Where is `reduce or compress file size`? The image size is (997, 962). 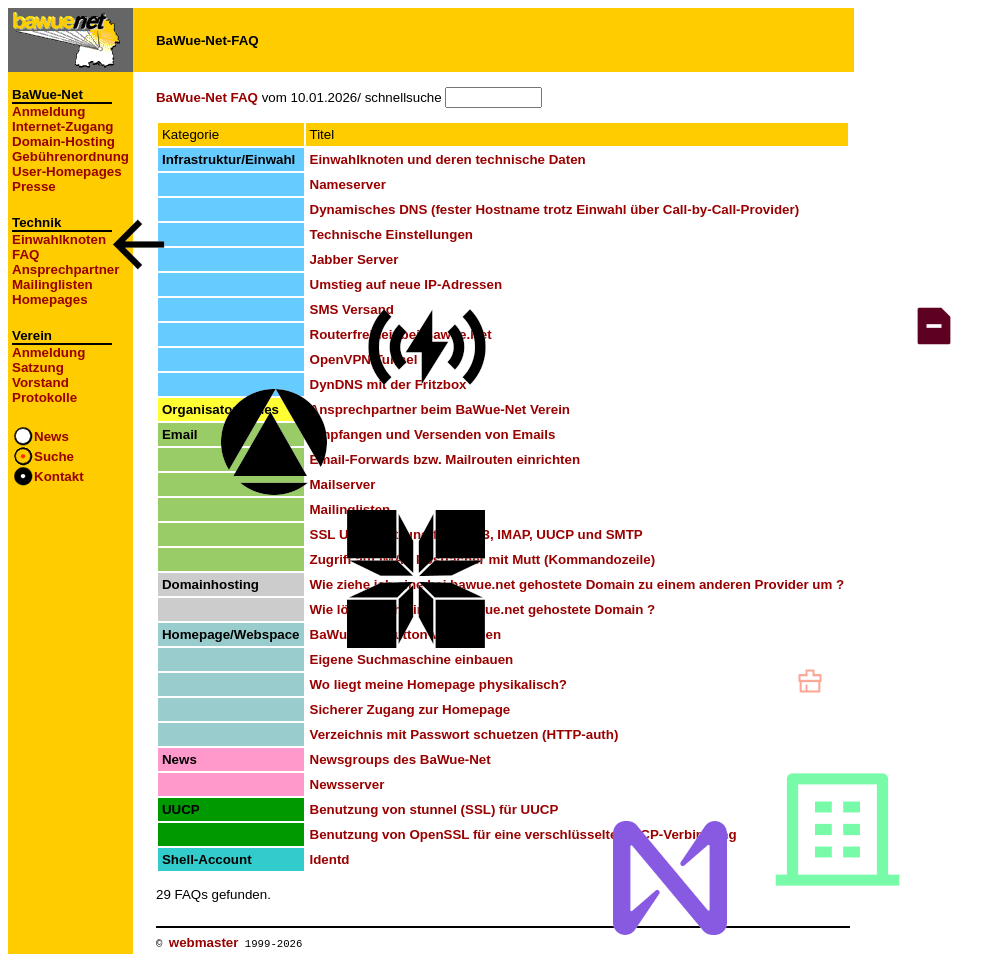
reduce or compress file size is located at coordinates (934, 326).